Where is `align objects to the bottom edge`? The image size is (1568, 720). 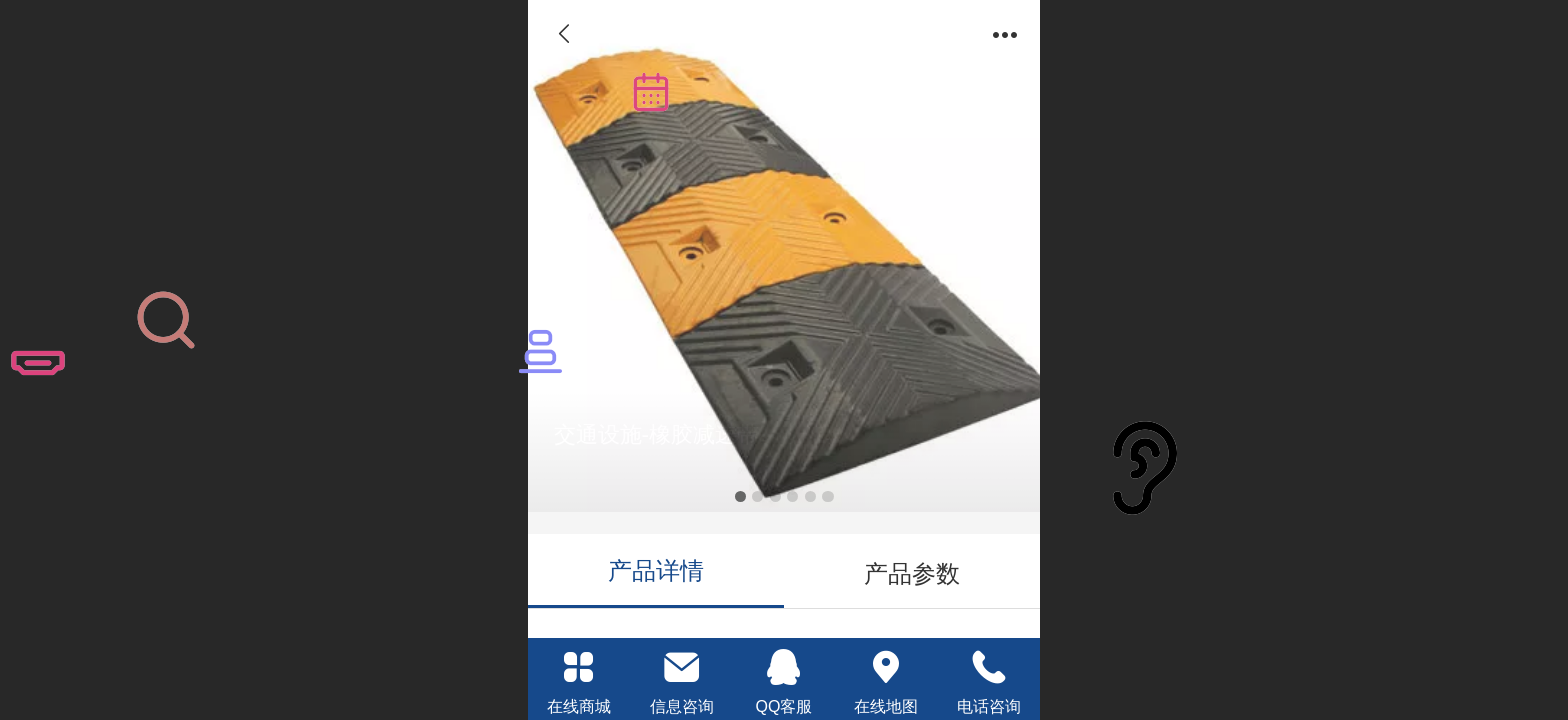 align objects to the bottom edge is located at coordinates (540, 351).